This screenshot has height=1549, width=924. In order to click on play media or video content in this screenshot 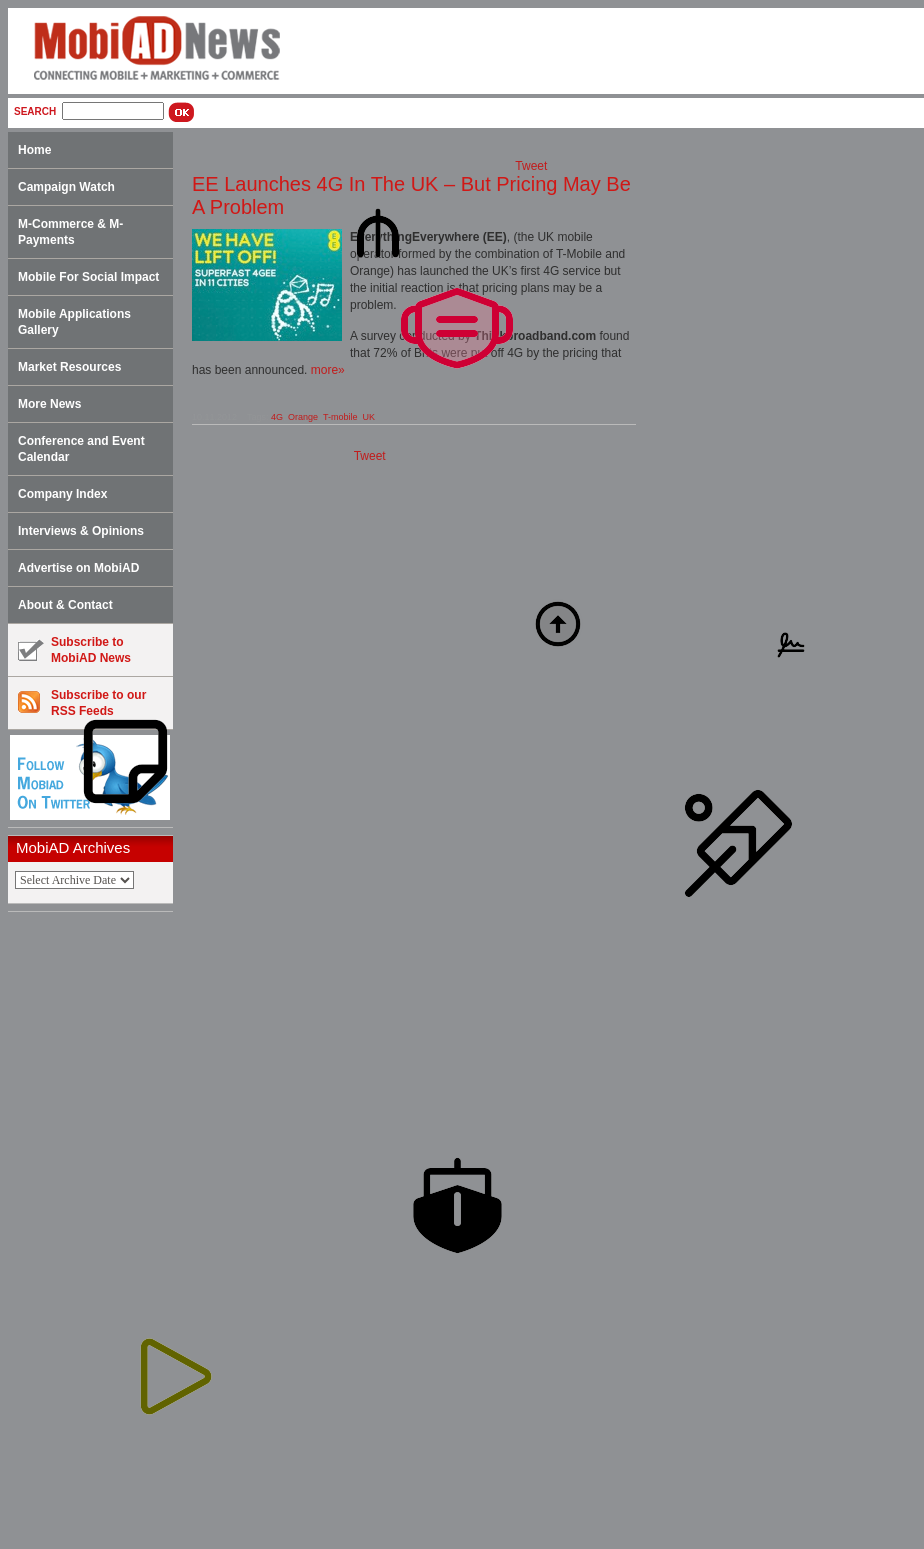, I will do `click(175, 1376)`.